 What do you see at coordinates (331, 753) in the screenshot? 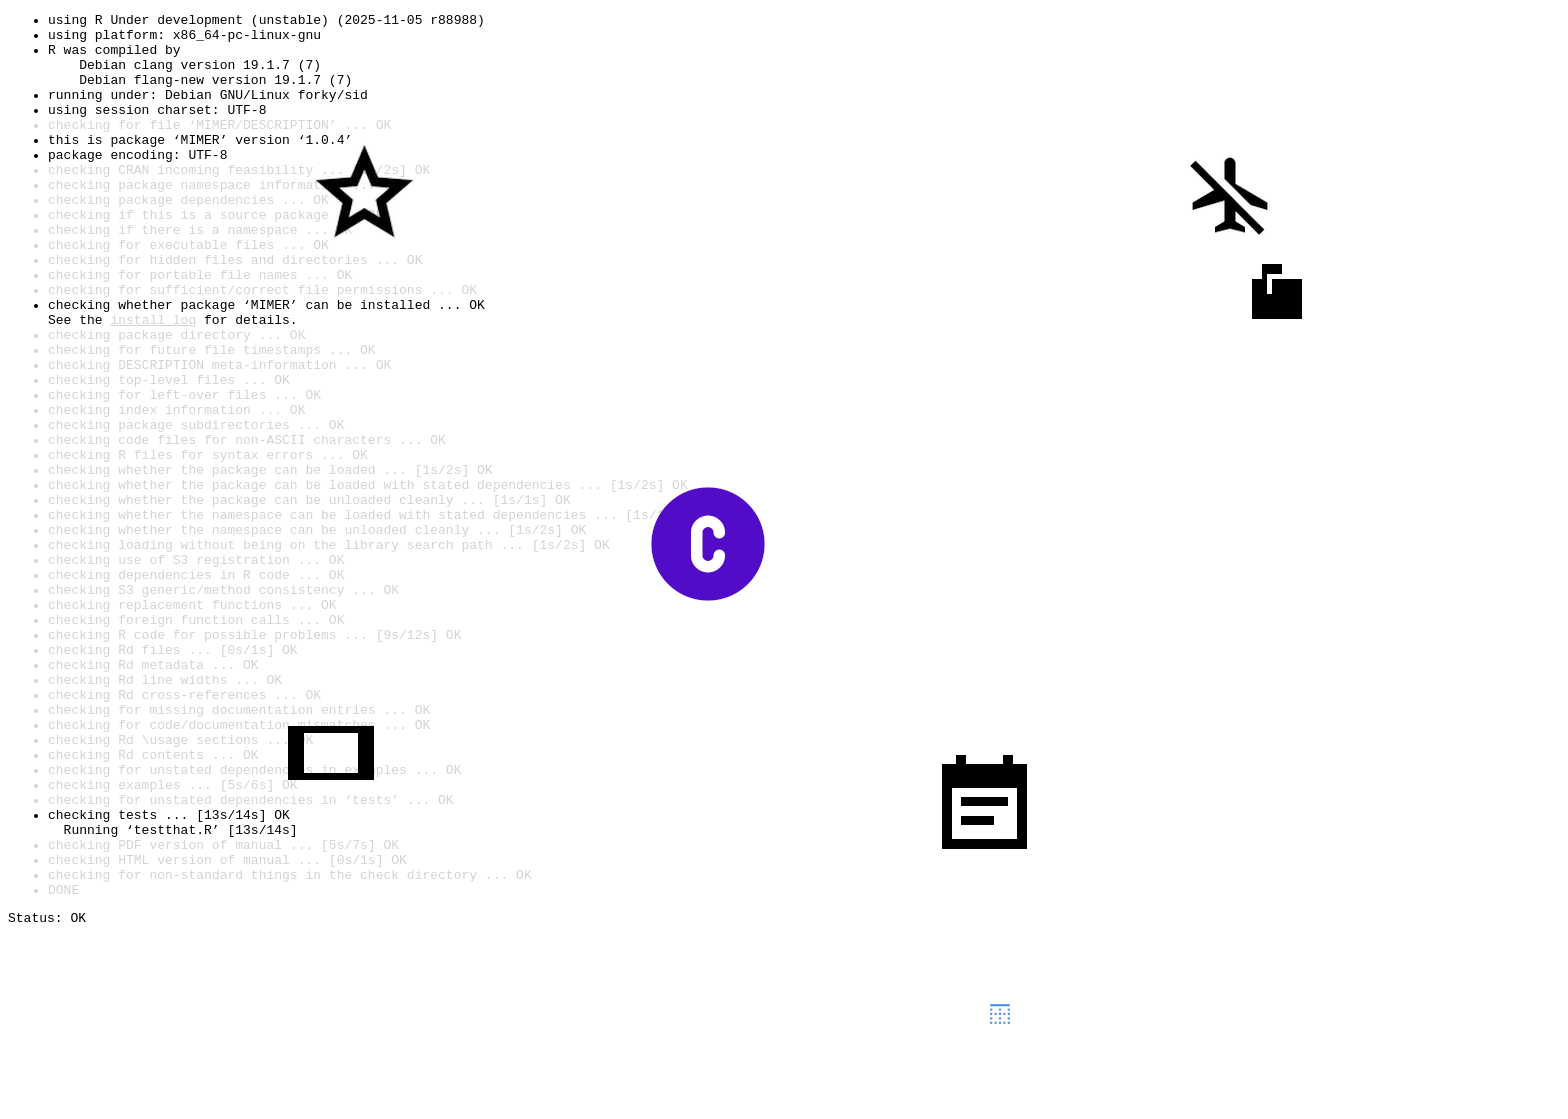
I see `switch to landscape orientation mode` at bounding box center [331, 753].